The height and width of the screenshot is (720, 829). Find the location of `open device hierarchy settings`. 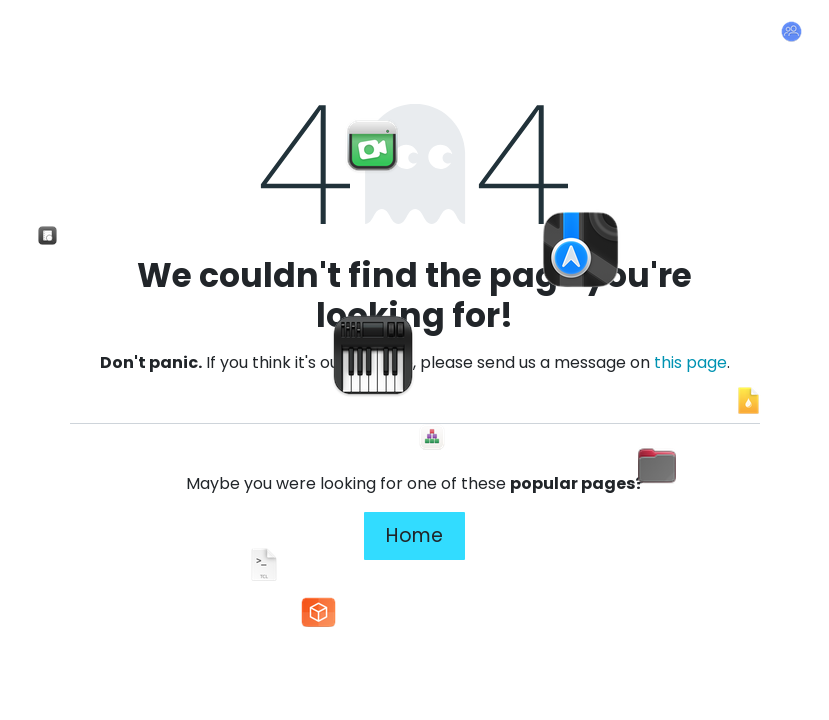

open device hierarchy settings is located at coordinates (432, 437).